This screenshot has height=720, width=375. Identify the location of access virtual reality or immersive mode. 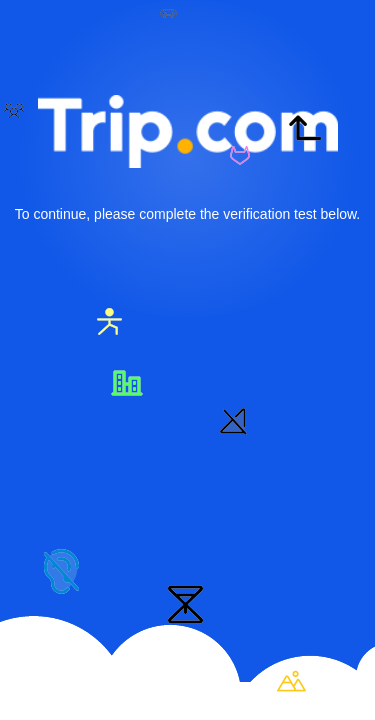
(168, 13).